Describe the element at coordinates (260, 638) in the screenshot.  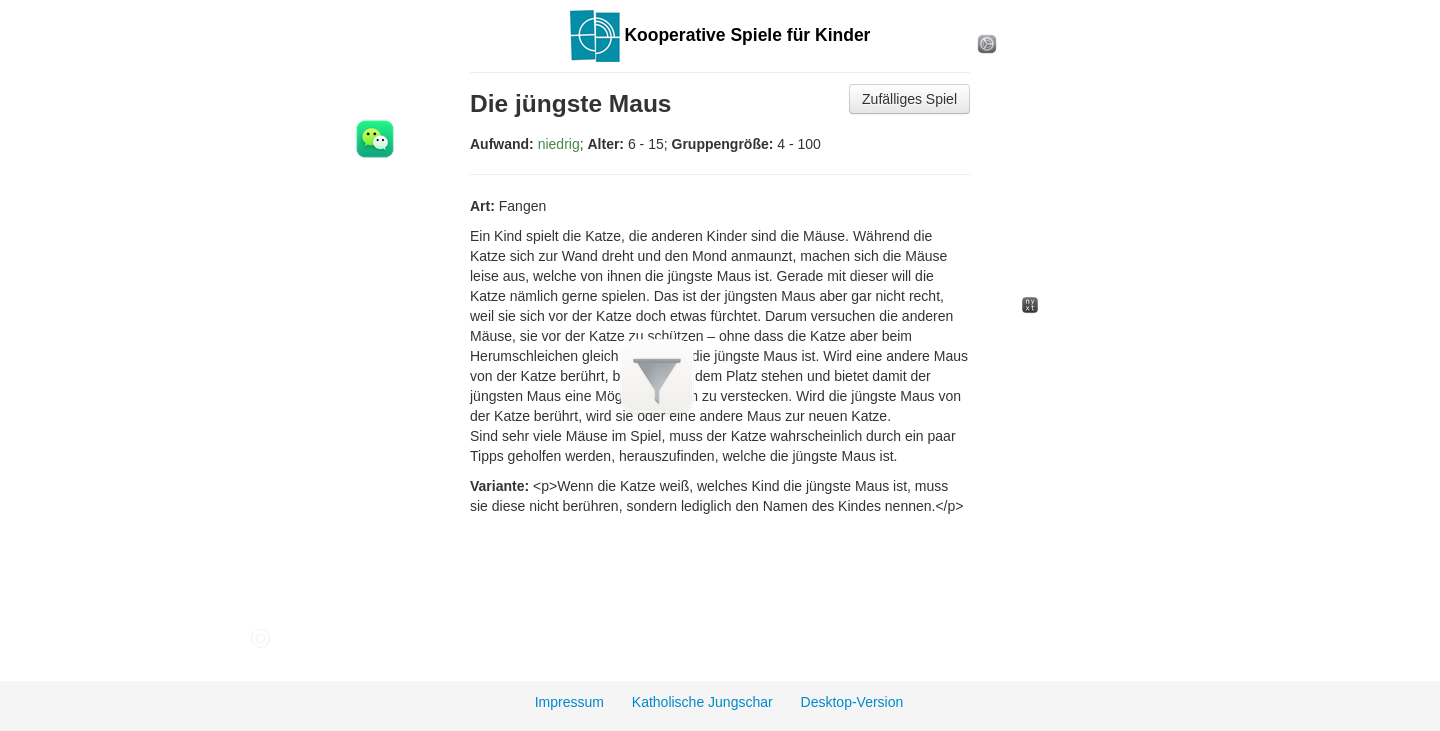
I see `indicates camera is currently active` at that location.